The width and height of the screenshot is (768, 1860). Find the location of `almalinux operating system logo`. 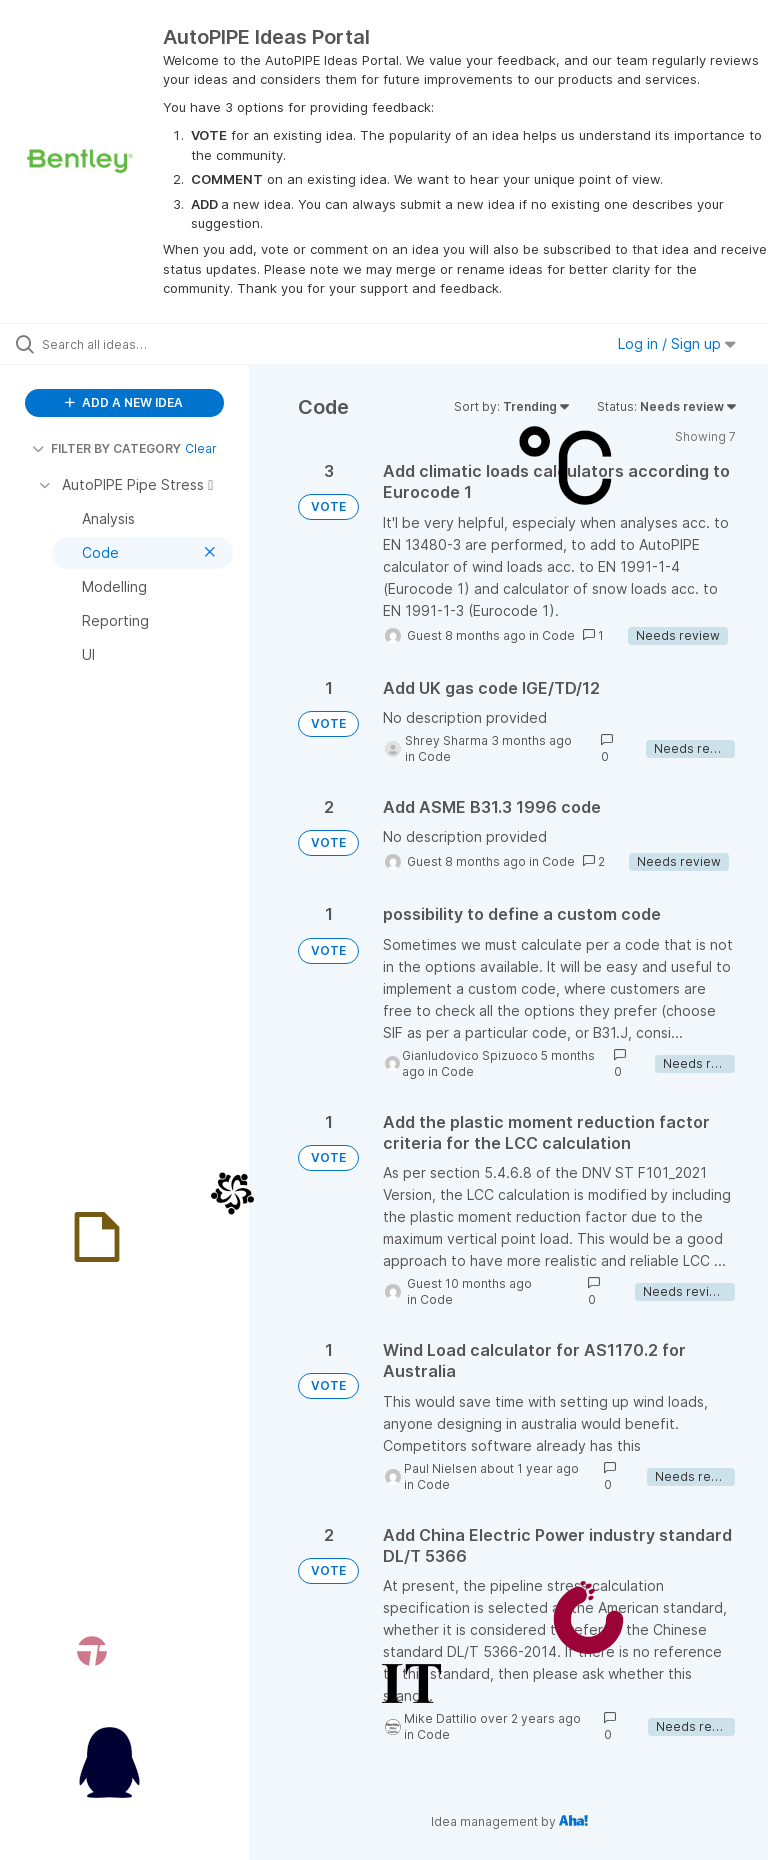

almalinux operating system logo is located at coordinates (232, 1193).